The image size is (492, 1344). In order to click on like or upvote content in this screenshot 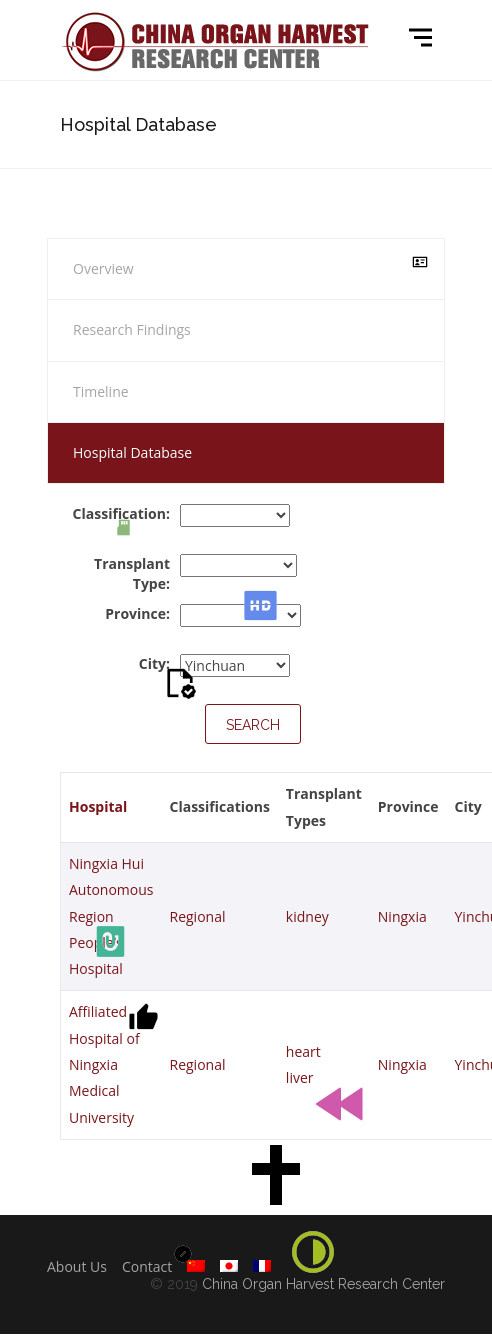, I will do `click(143, 1017)`.